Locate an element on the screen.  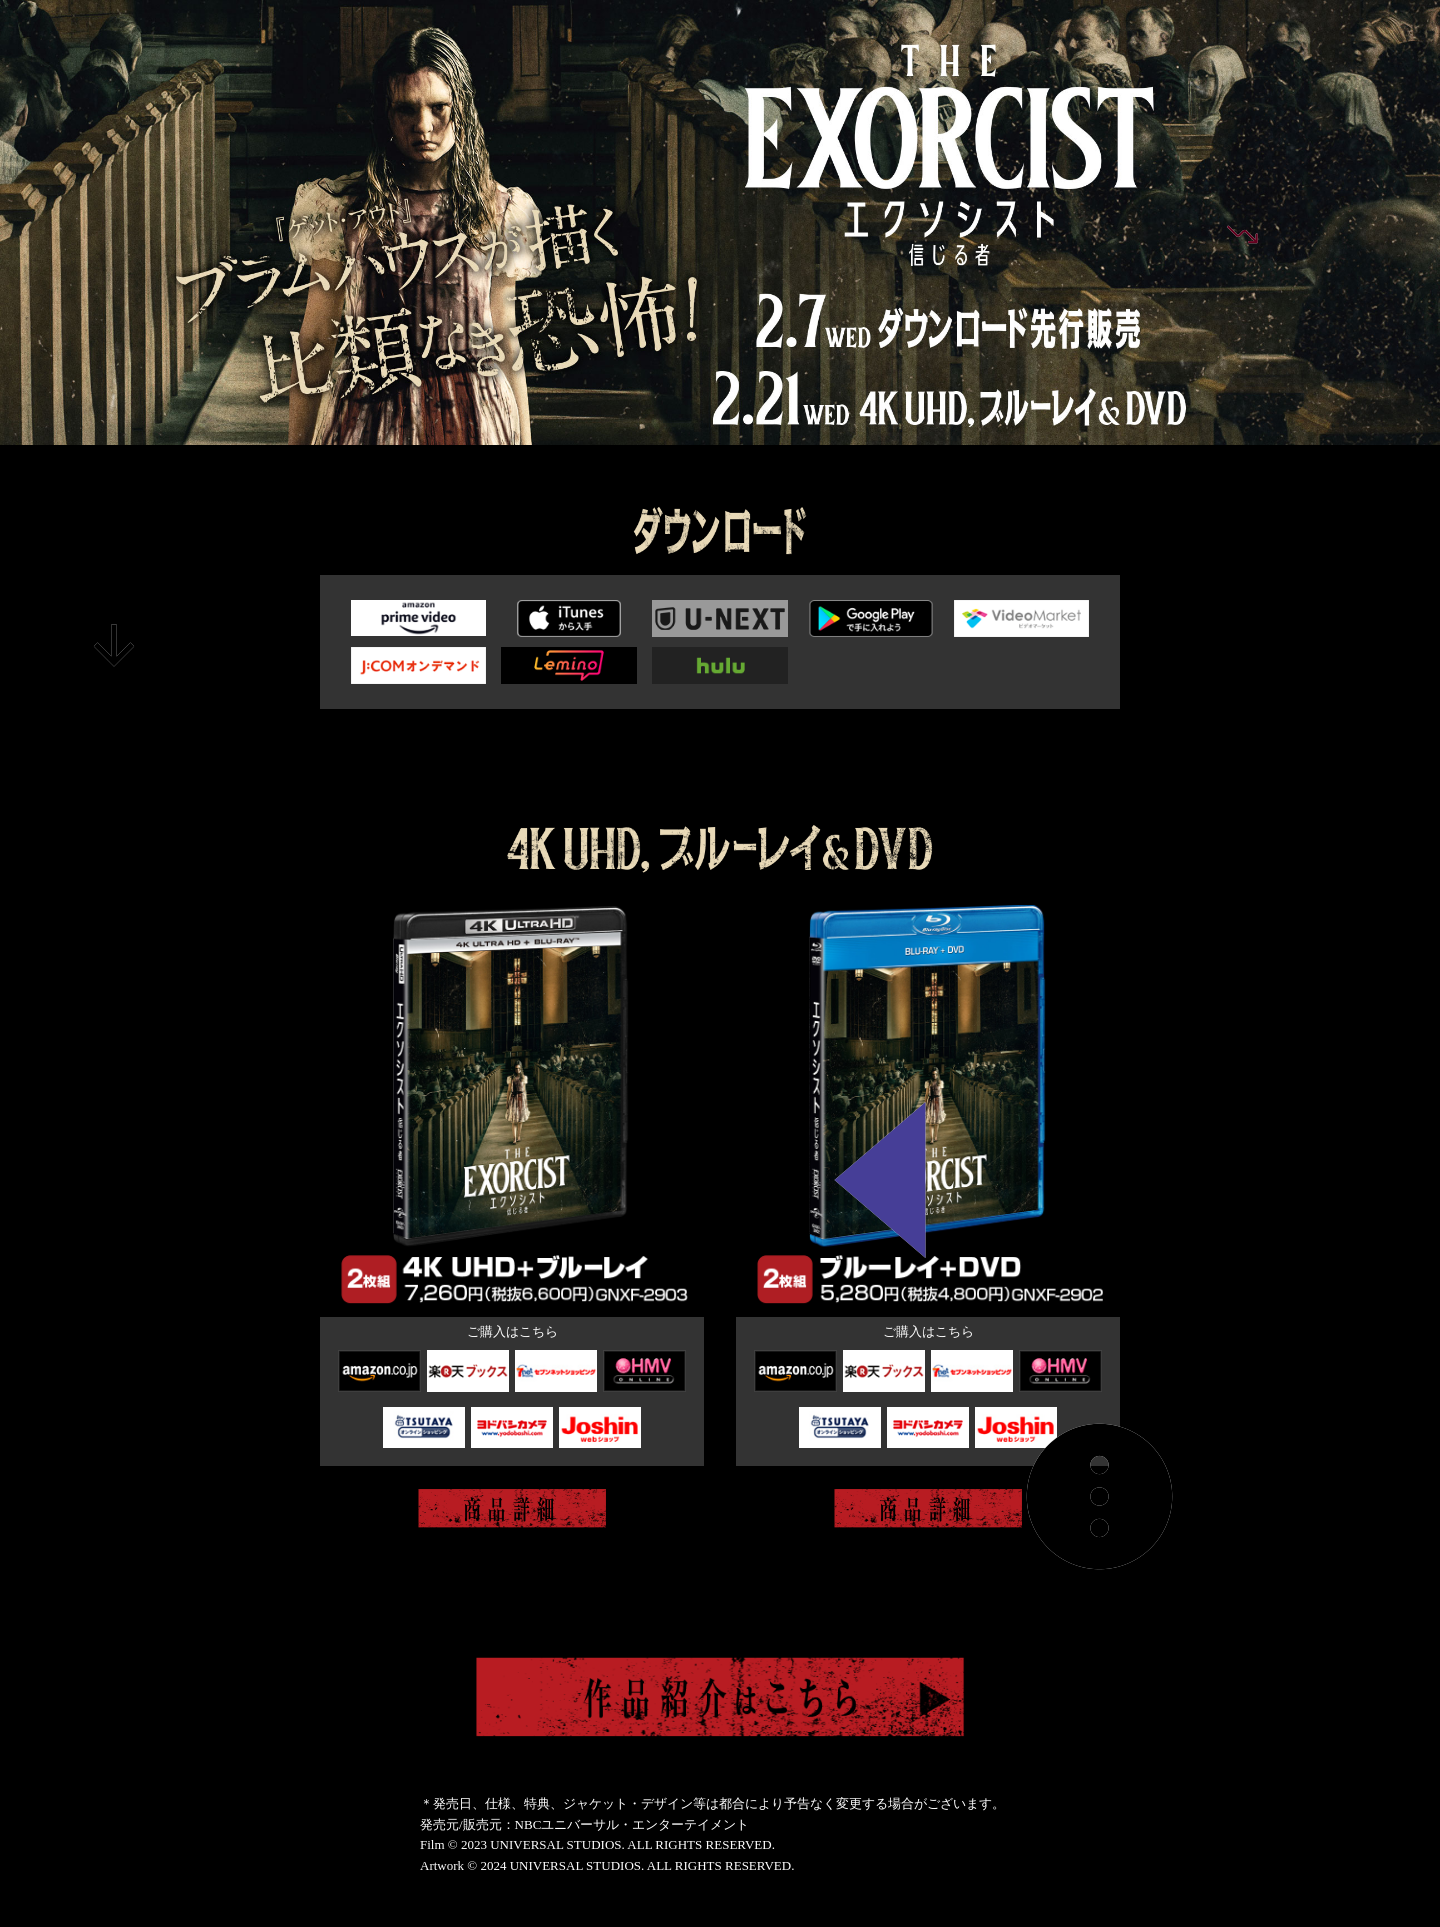
scroll down or view more content is located at coordinates (114, 645).